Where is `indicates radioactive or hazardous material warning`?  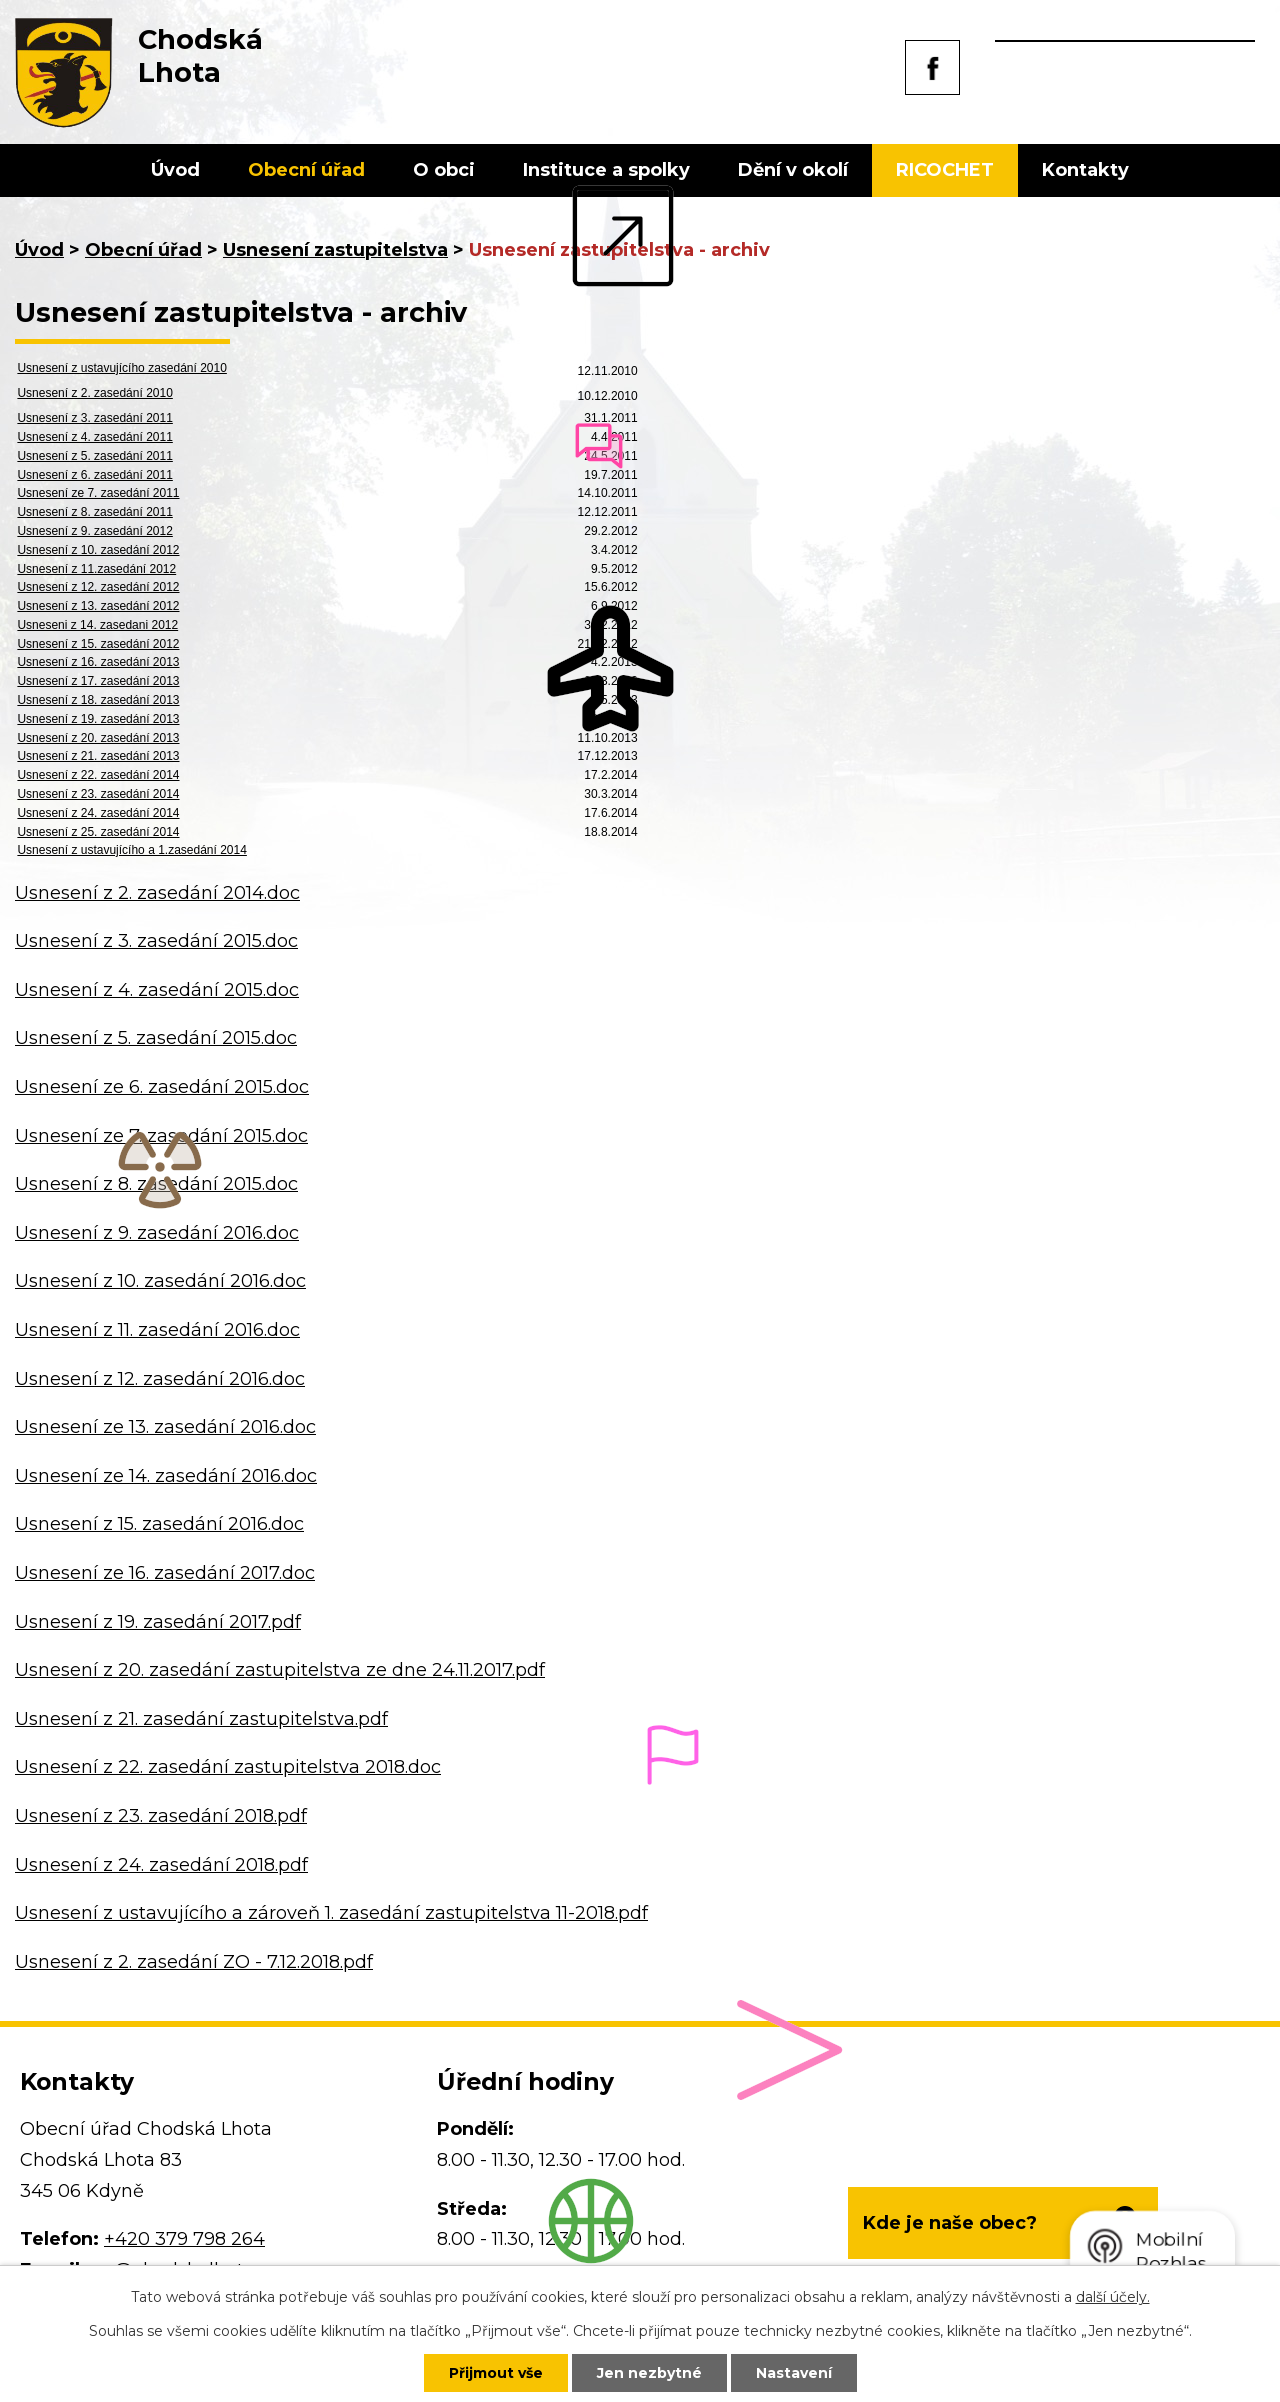
indicates radioactive or hazardous material warning is located at coordinates (160, 1167).